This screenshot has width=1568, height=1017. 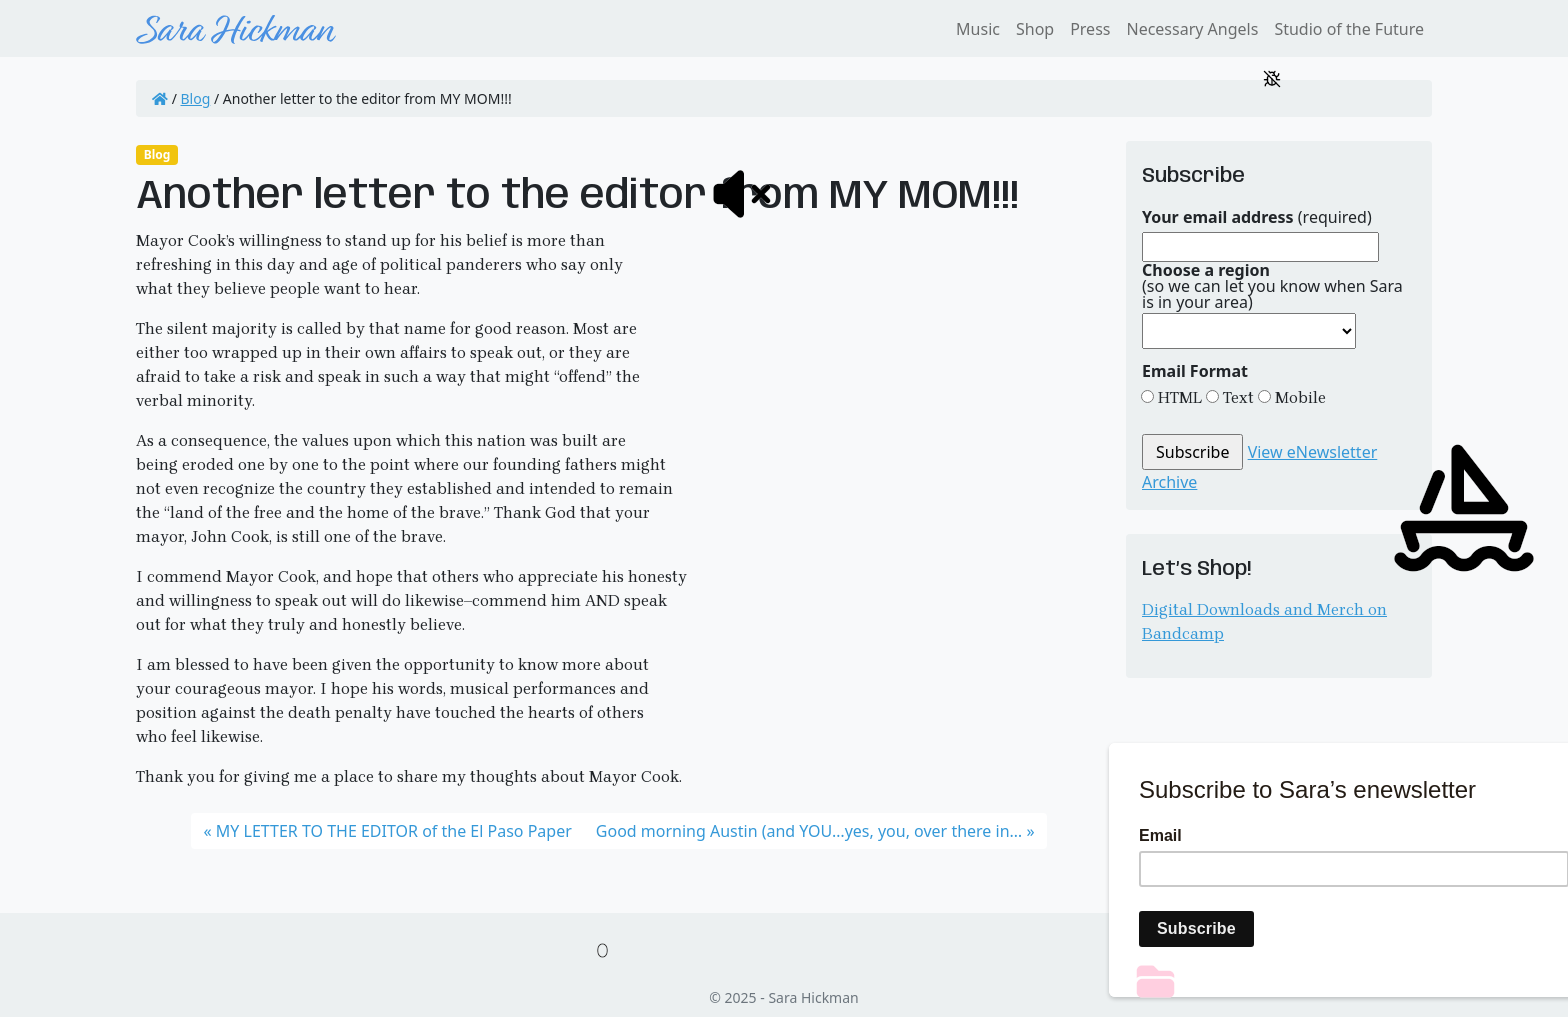 What do you see at coordinates (744, 194) in the screenshot?
I see `mute audio` at bounding box center [744, 194].